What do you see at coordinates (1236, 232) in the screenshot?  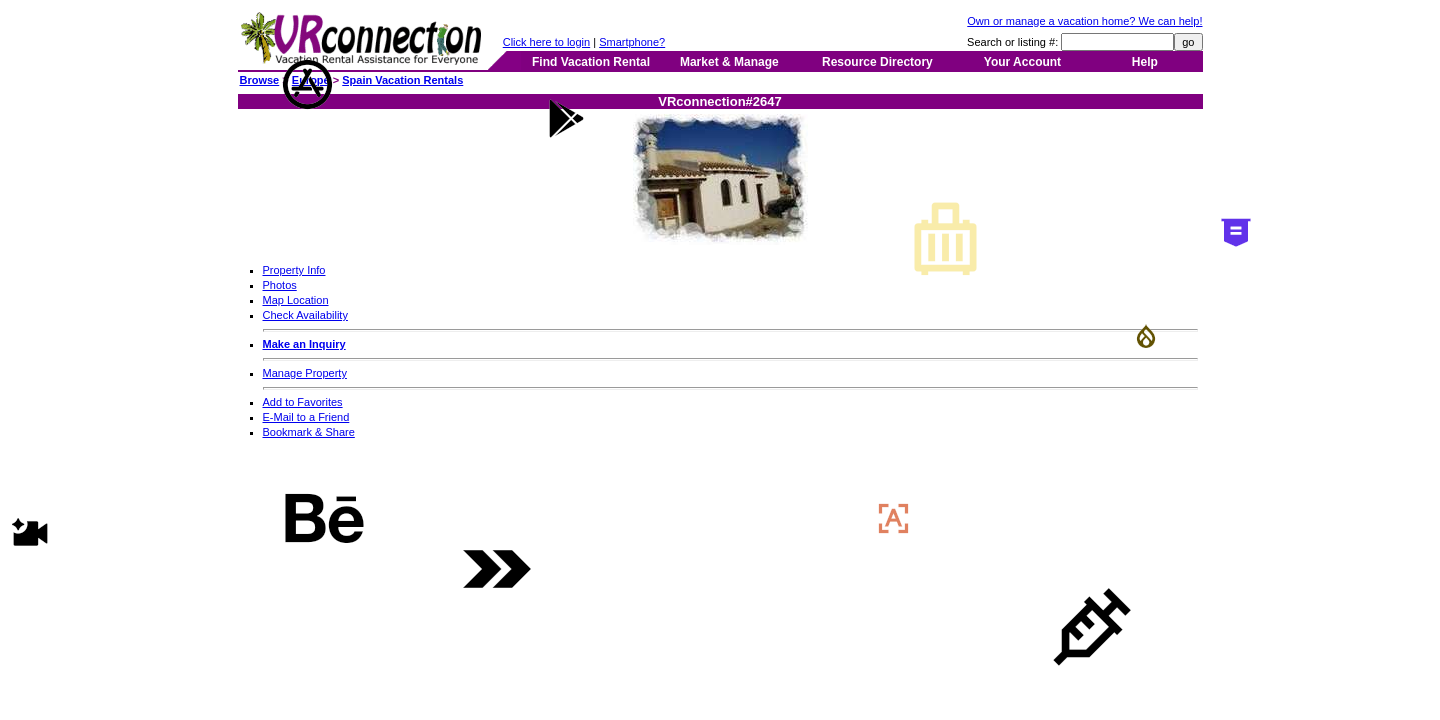 I see `honor badge or achievement indicator` at bounding box center [1236, 232].